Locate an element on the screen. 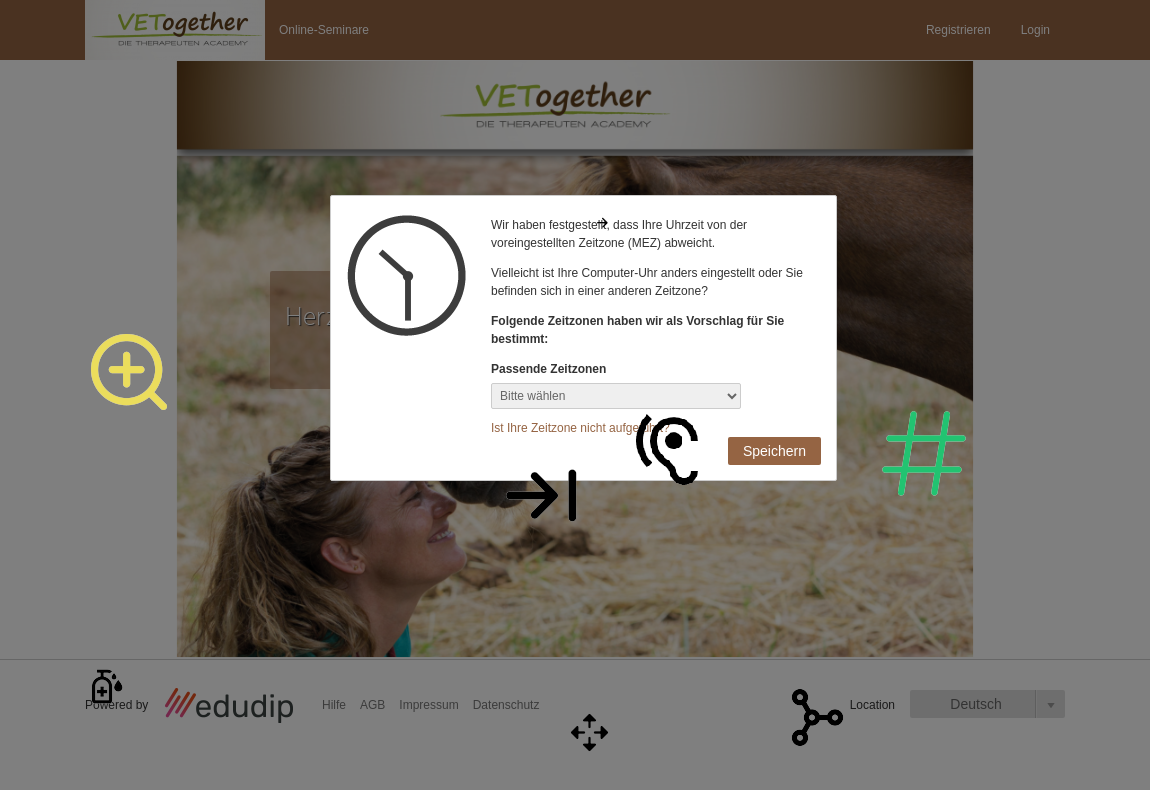  select or switch AI model is located at coordinates (817, 717).